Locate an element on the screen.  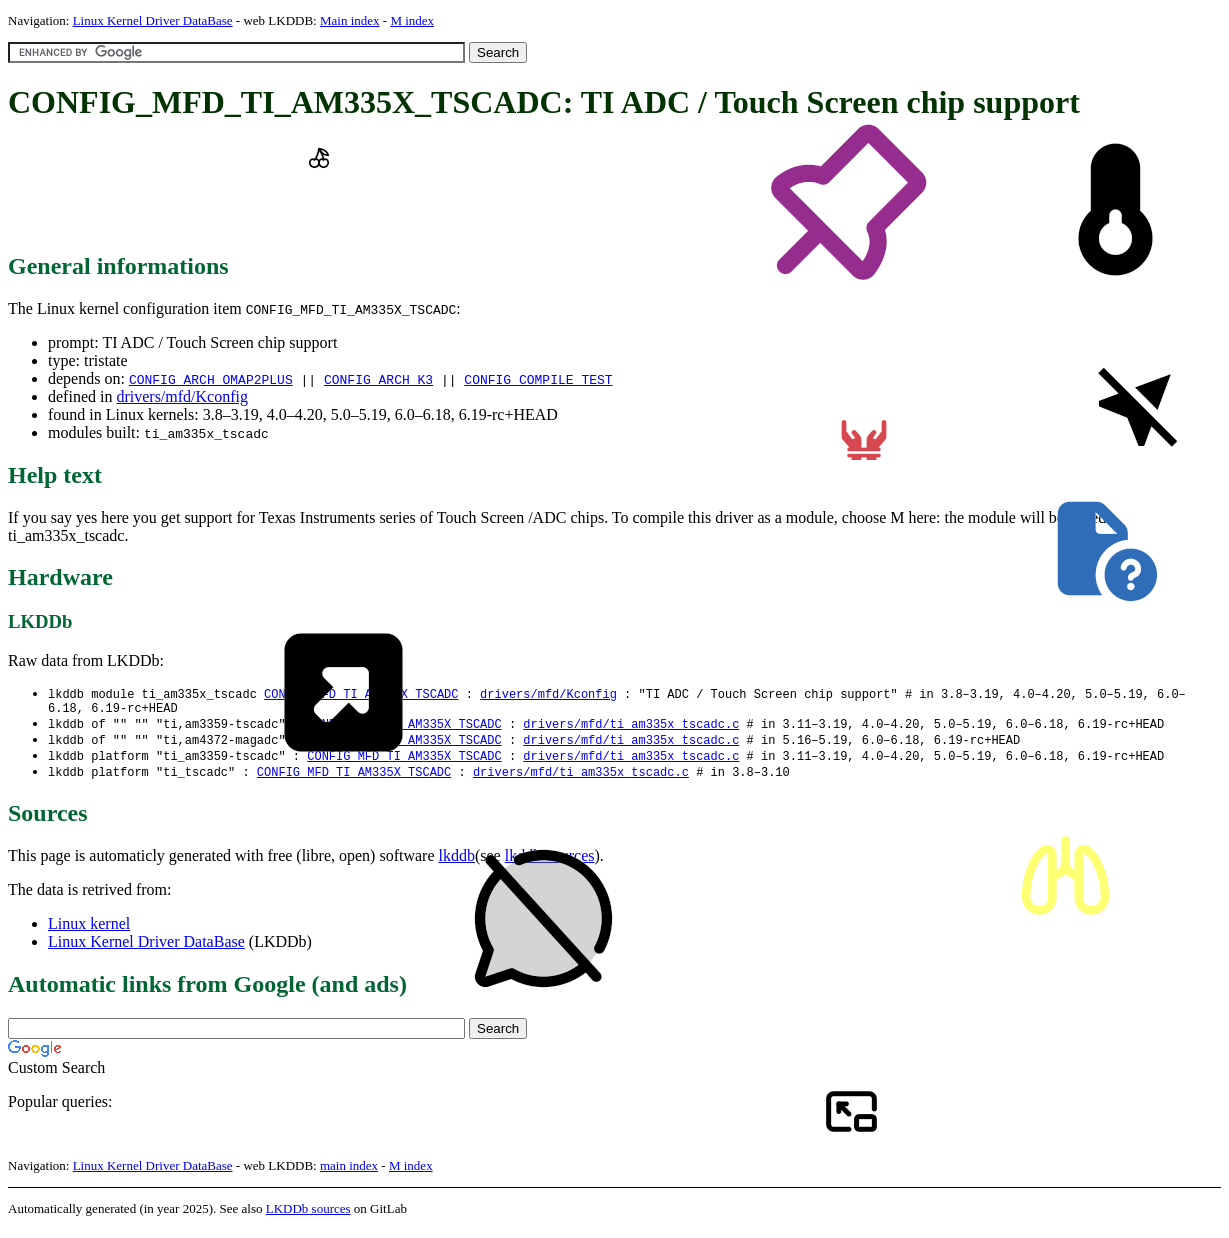
indicates fruit or food category is located at coordinates (319, 158).